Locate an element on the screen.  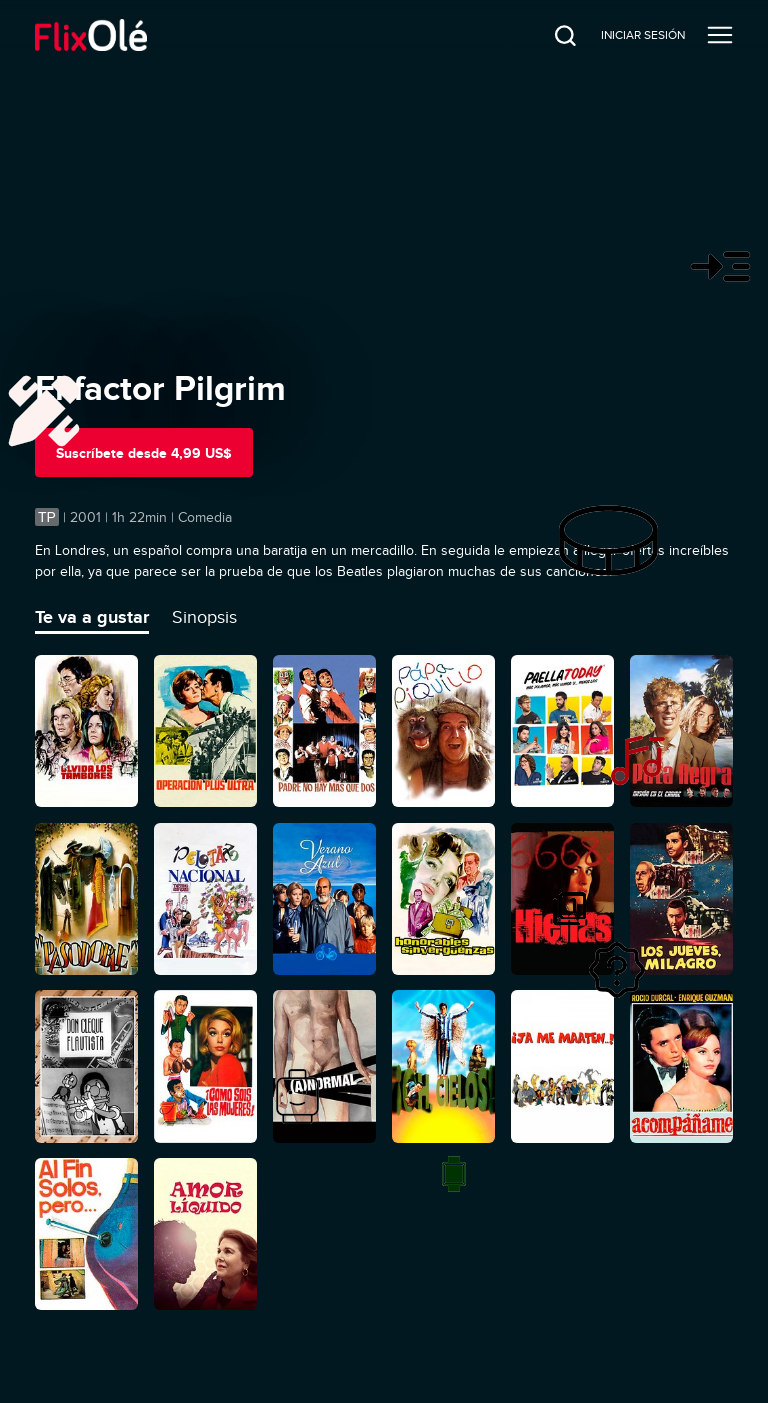
indicates first item in a numbered series or gallery is located at coordinates (570, 909).